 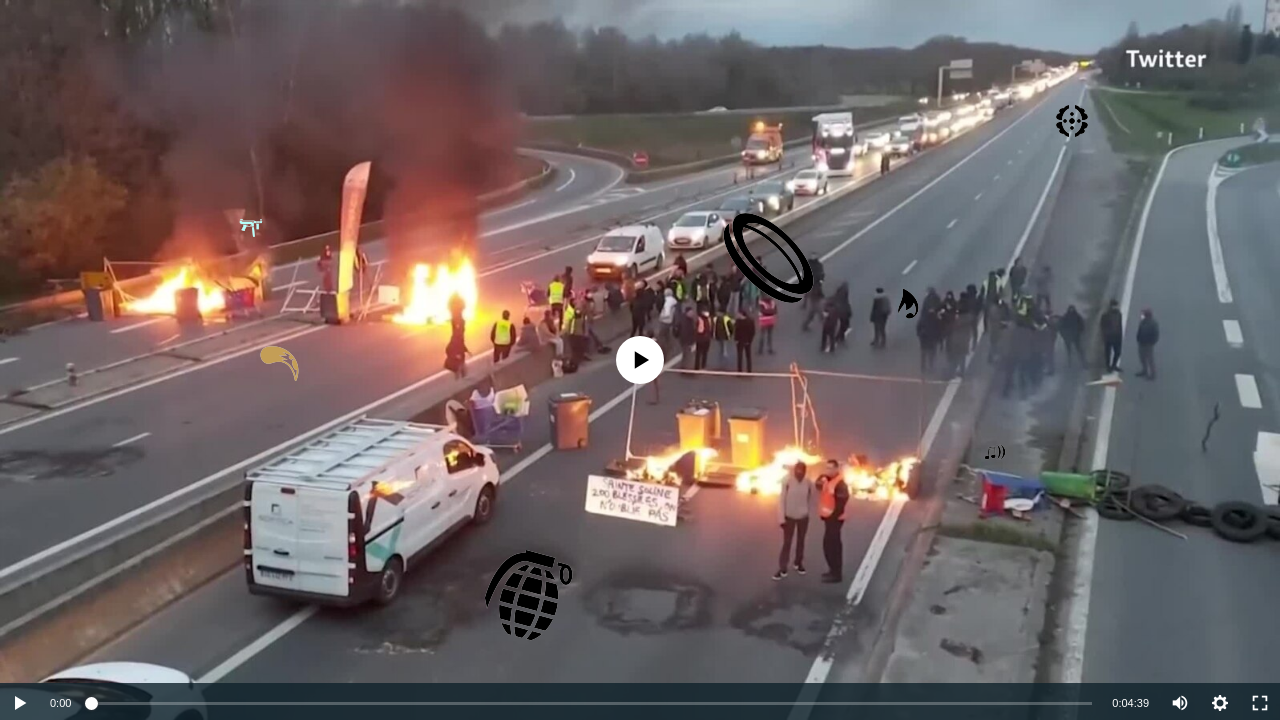 What do you see at coordinates (907, 303) in the screenshot?
I see `toggle light or illumination in-game` at bounding box center [907, 303].